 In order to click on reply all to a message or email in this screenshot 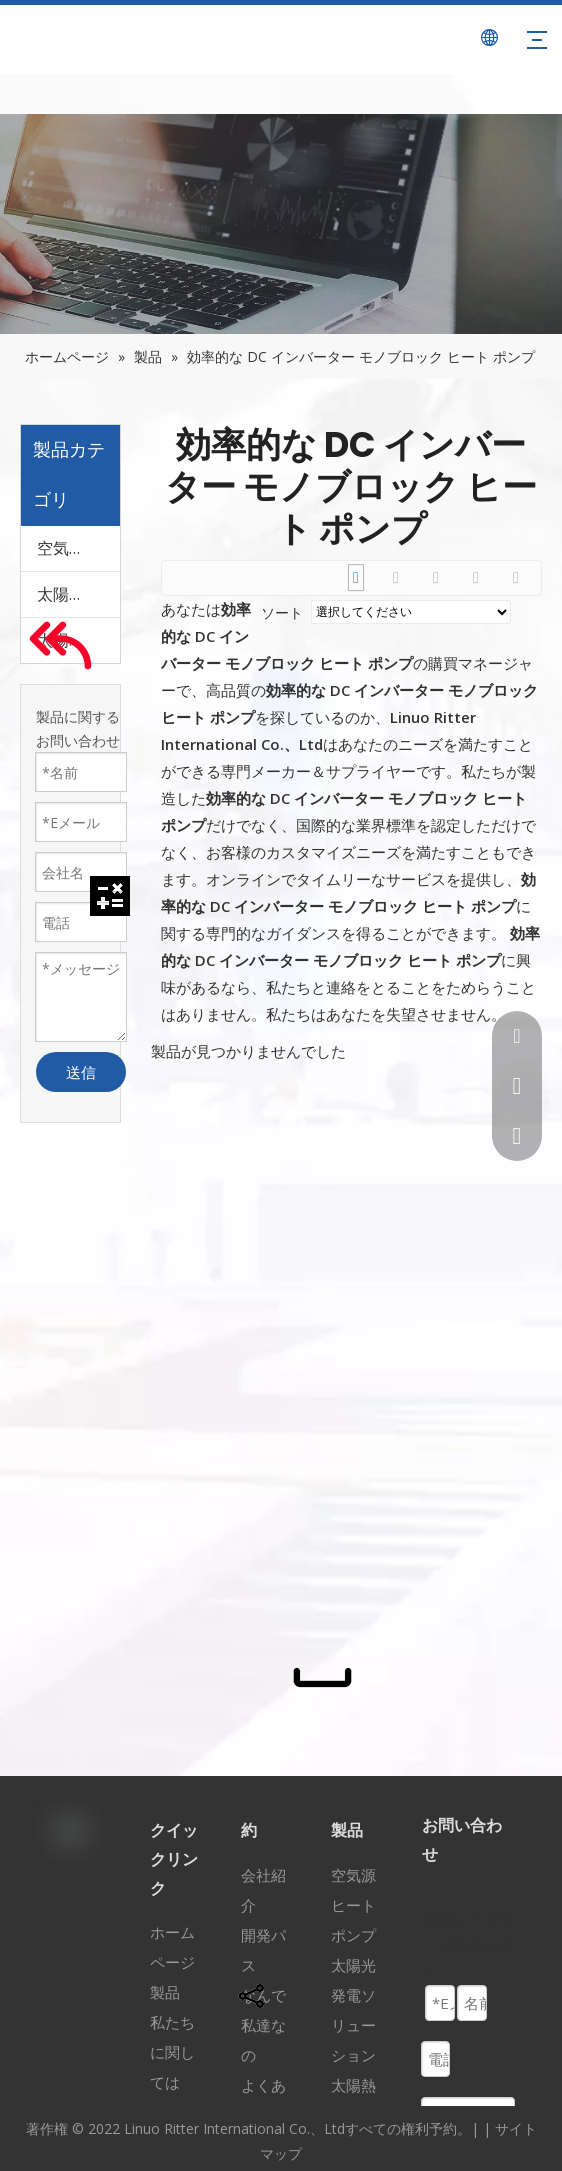, I will do `click(60, 645)`.